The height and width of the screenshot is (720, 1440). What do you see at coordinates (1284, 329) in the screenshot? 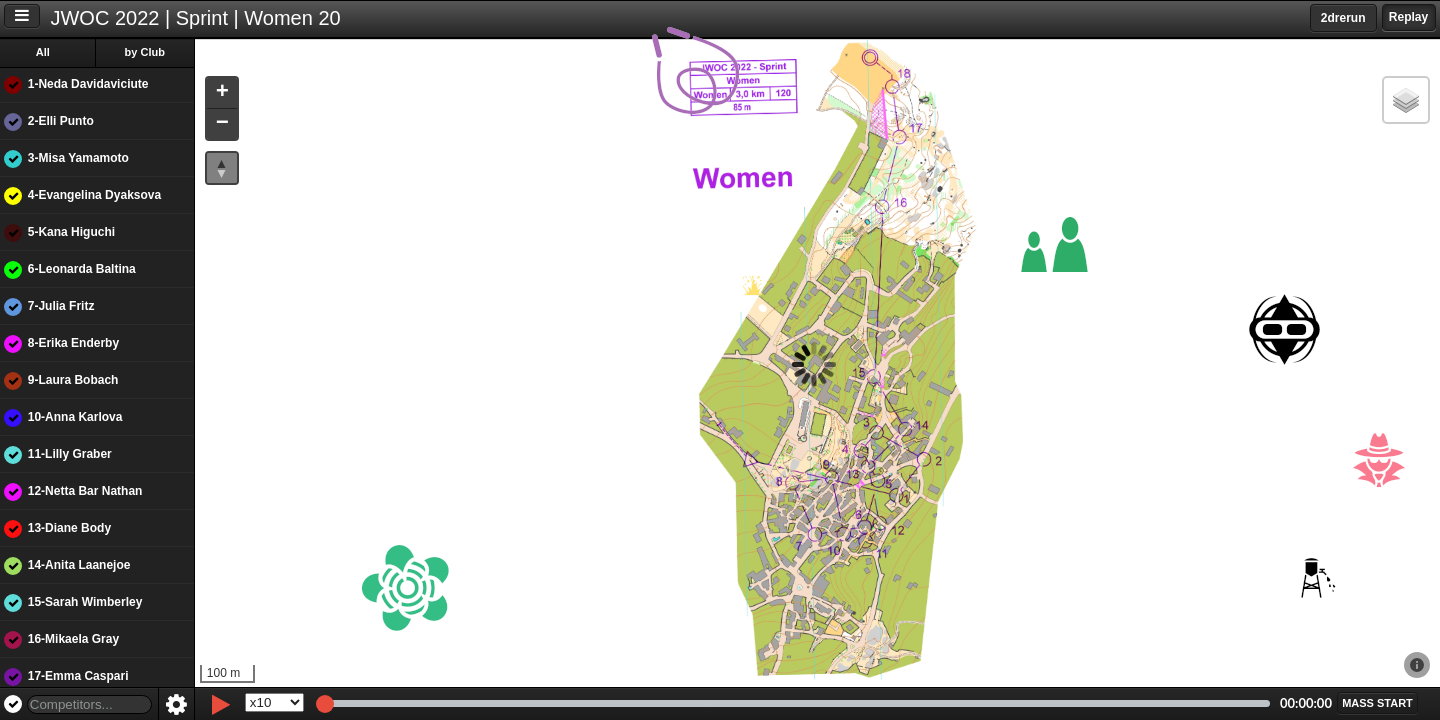
I see `virtual reality or VR mode toggle` at bounding box center [1284, 329].